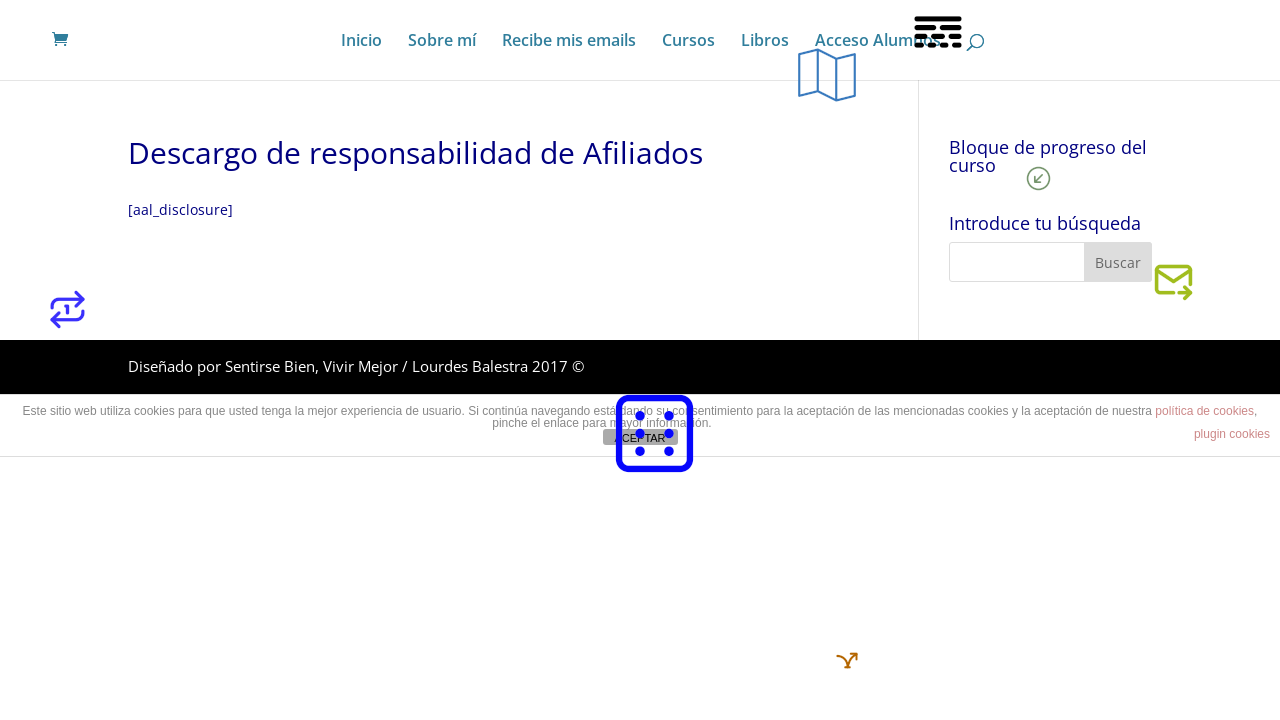 The image size is (1280, 720). I want to click on view map or navigation, so click(827, 75).